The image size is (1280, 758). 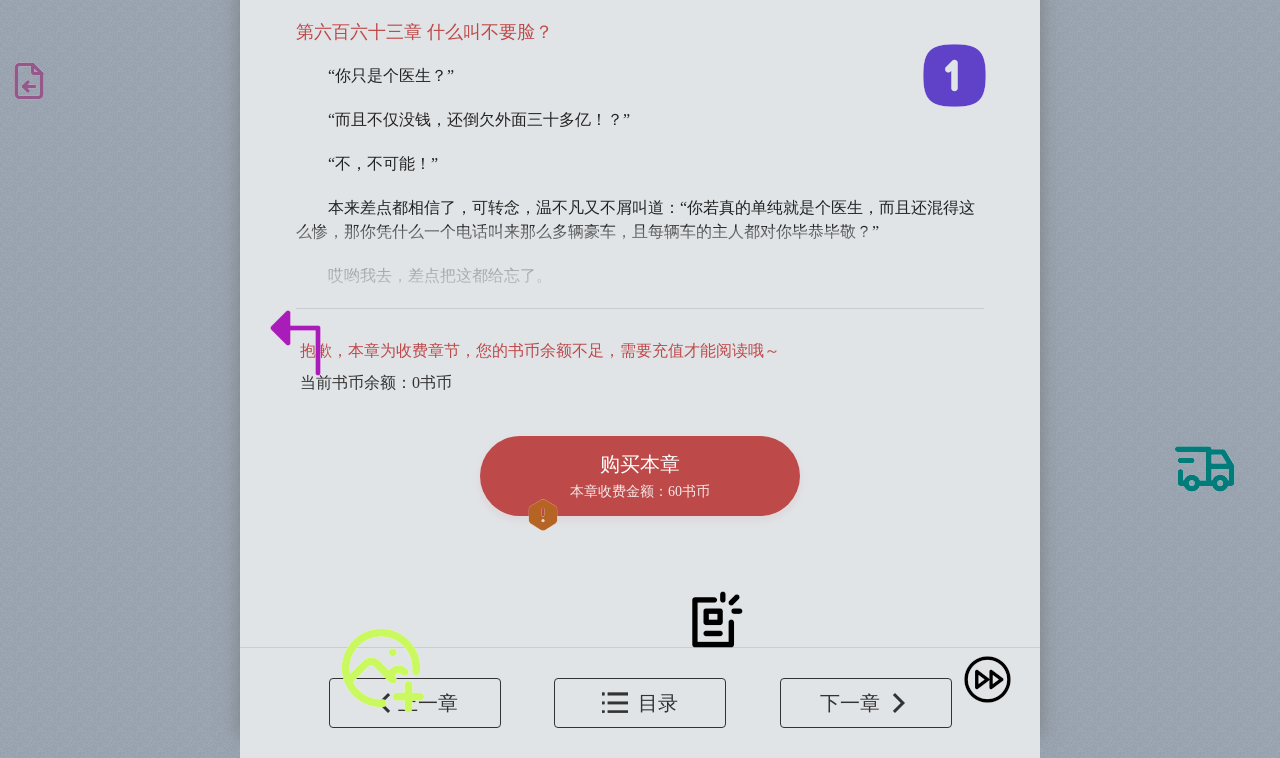 I want to click on track your delivery status, so click(x=1206, y=469).